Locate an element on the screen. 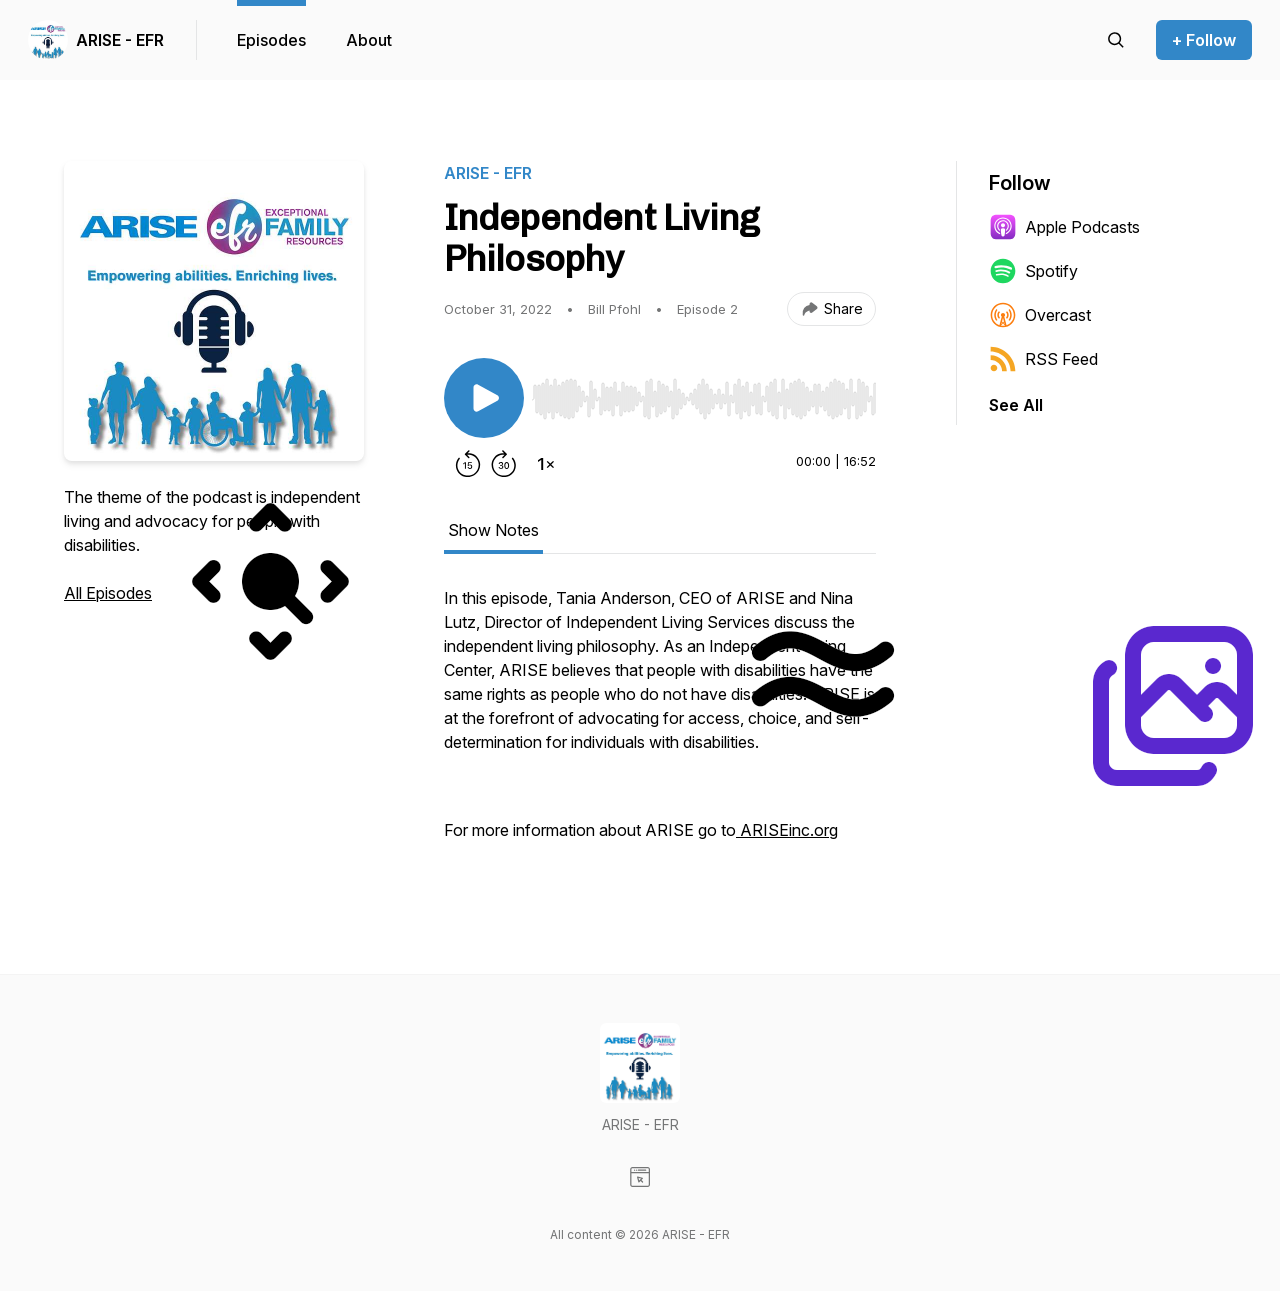 The height and width of the screenshot is (1311, 1280). access your photo library is located at coordinates (1173, 706).